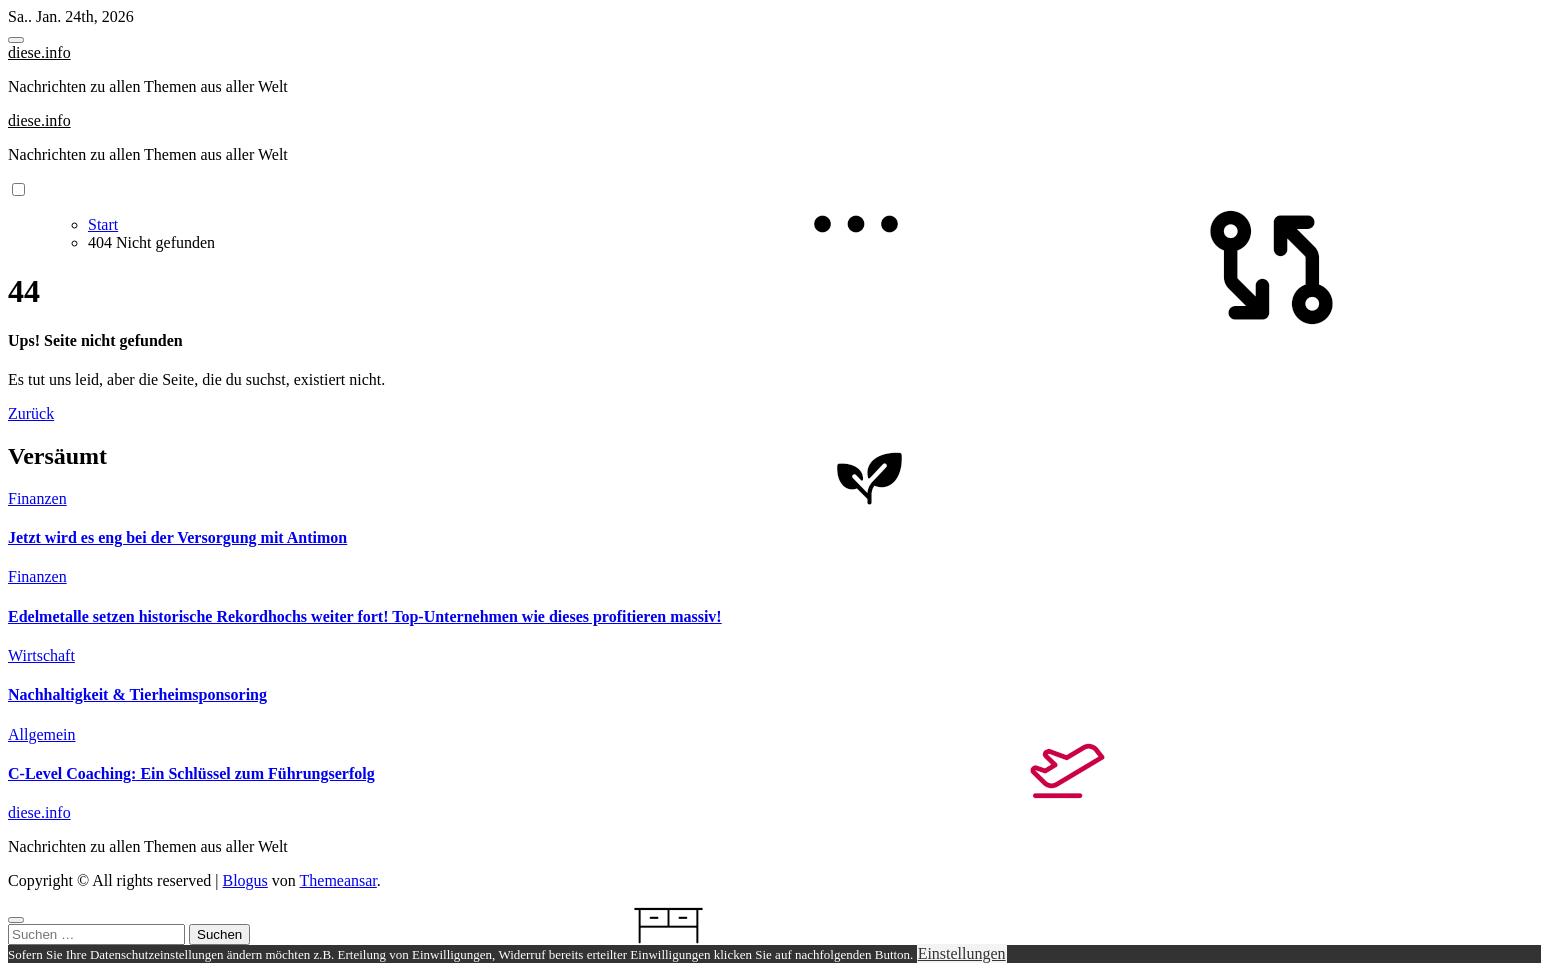 The width and height of the screenshot is (1549, 971). Describe the element at coordinates (856, 224) in the screenshot. I see `access more options or actions` at that location.